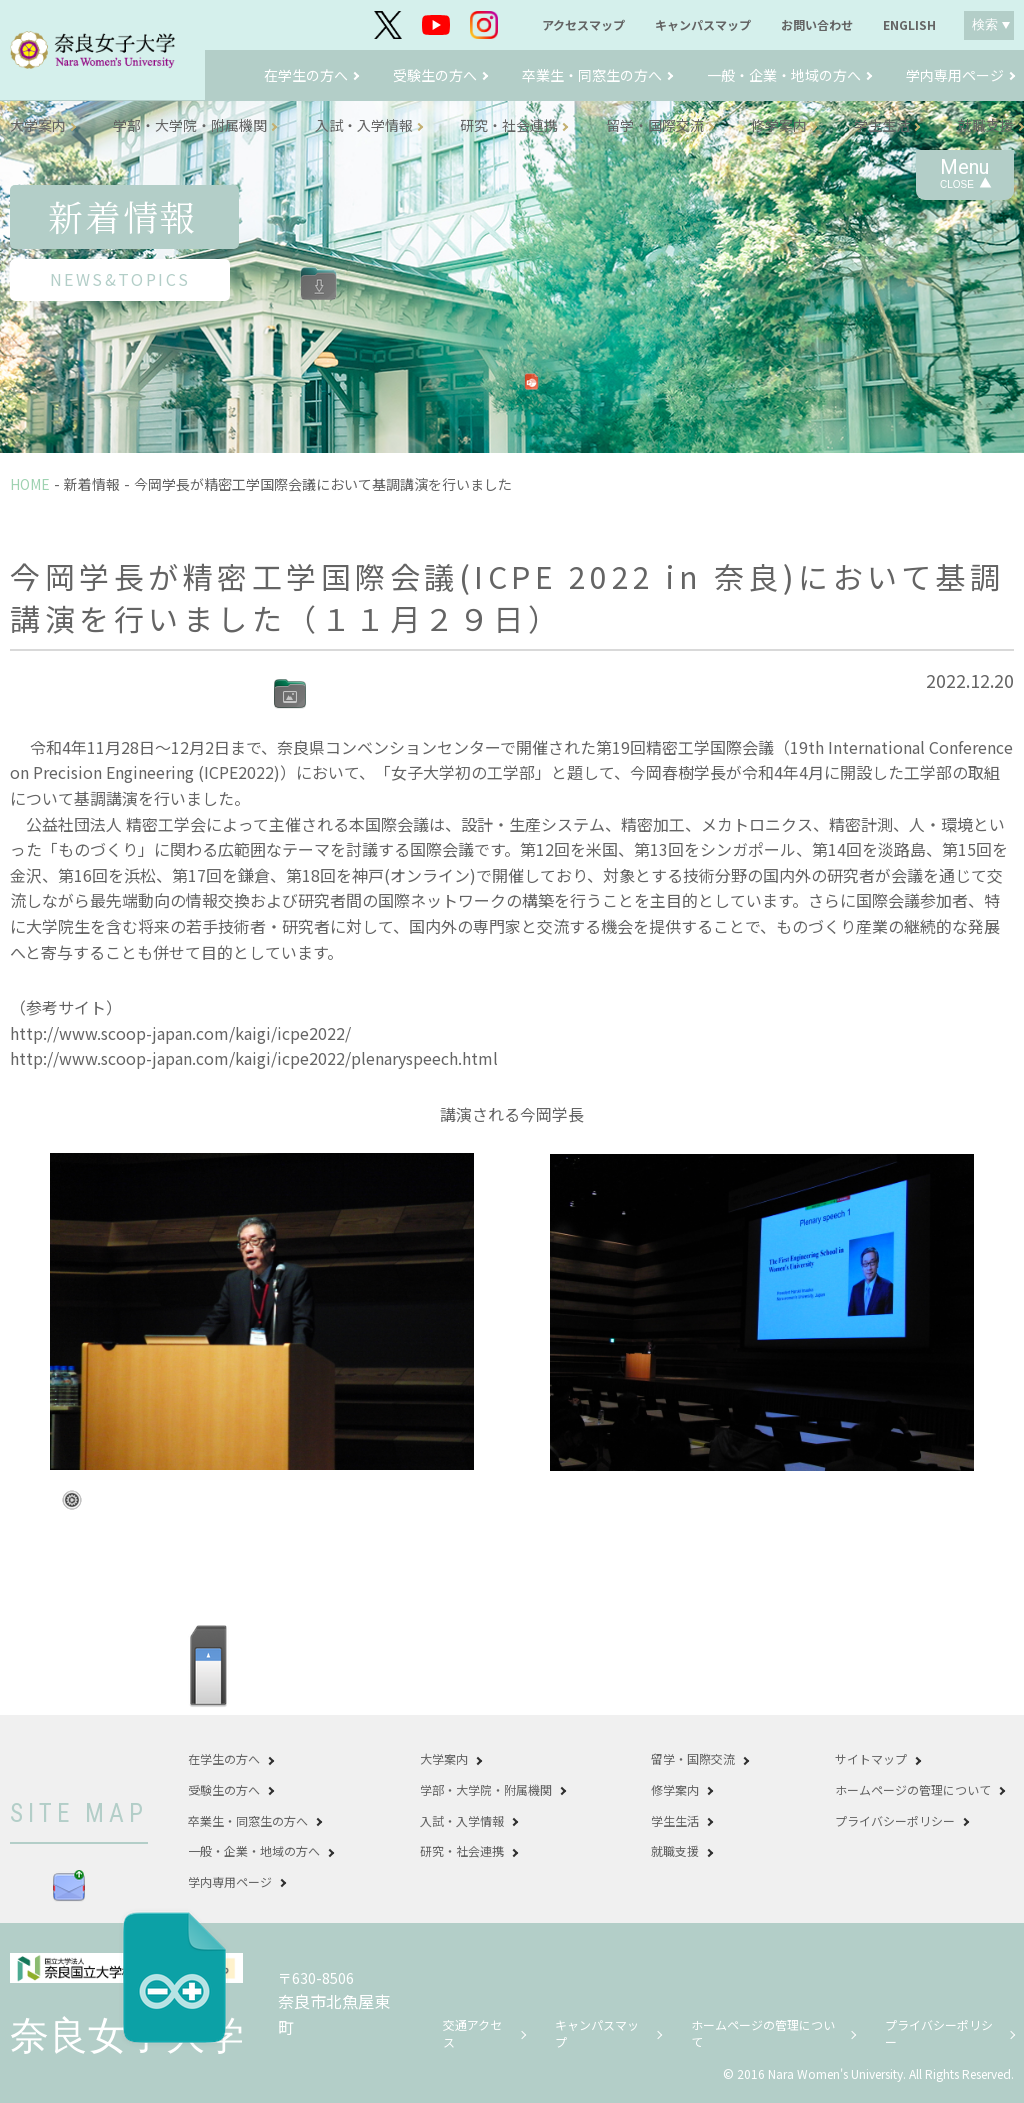 The height and width of the screenshot is (2103, 1024). I want to click on open pictures folder, so click(290, 693).